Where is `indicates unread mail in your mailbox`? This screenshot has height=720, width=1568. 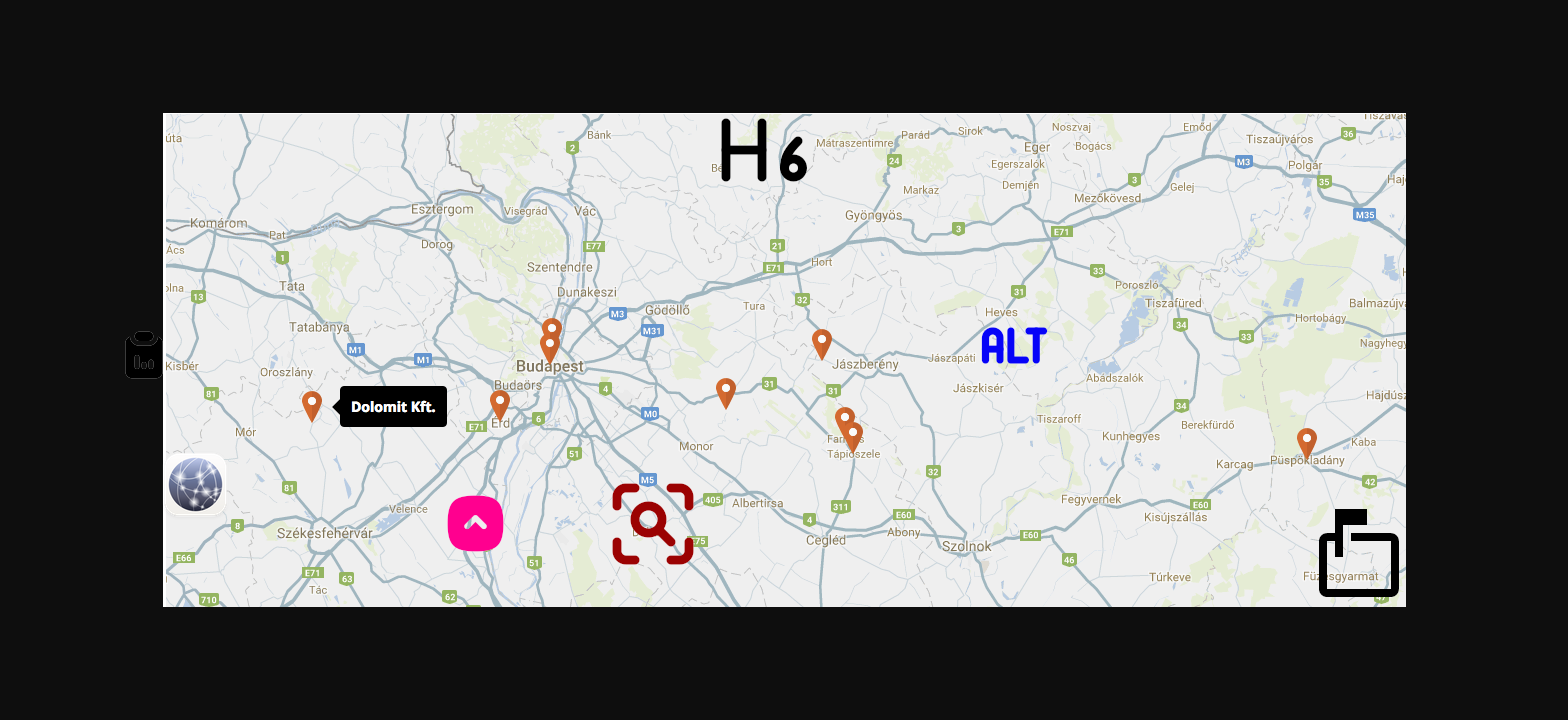 indicates unread mail in your mailbox is located at coordinates (1359, 557).